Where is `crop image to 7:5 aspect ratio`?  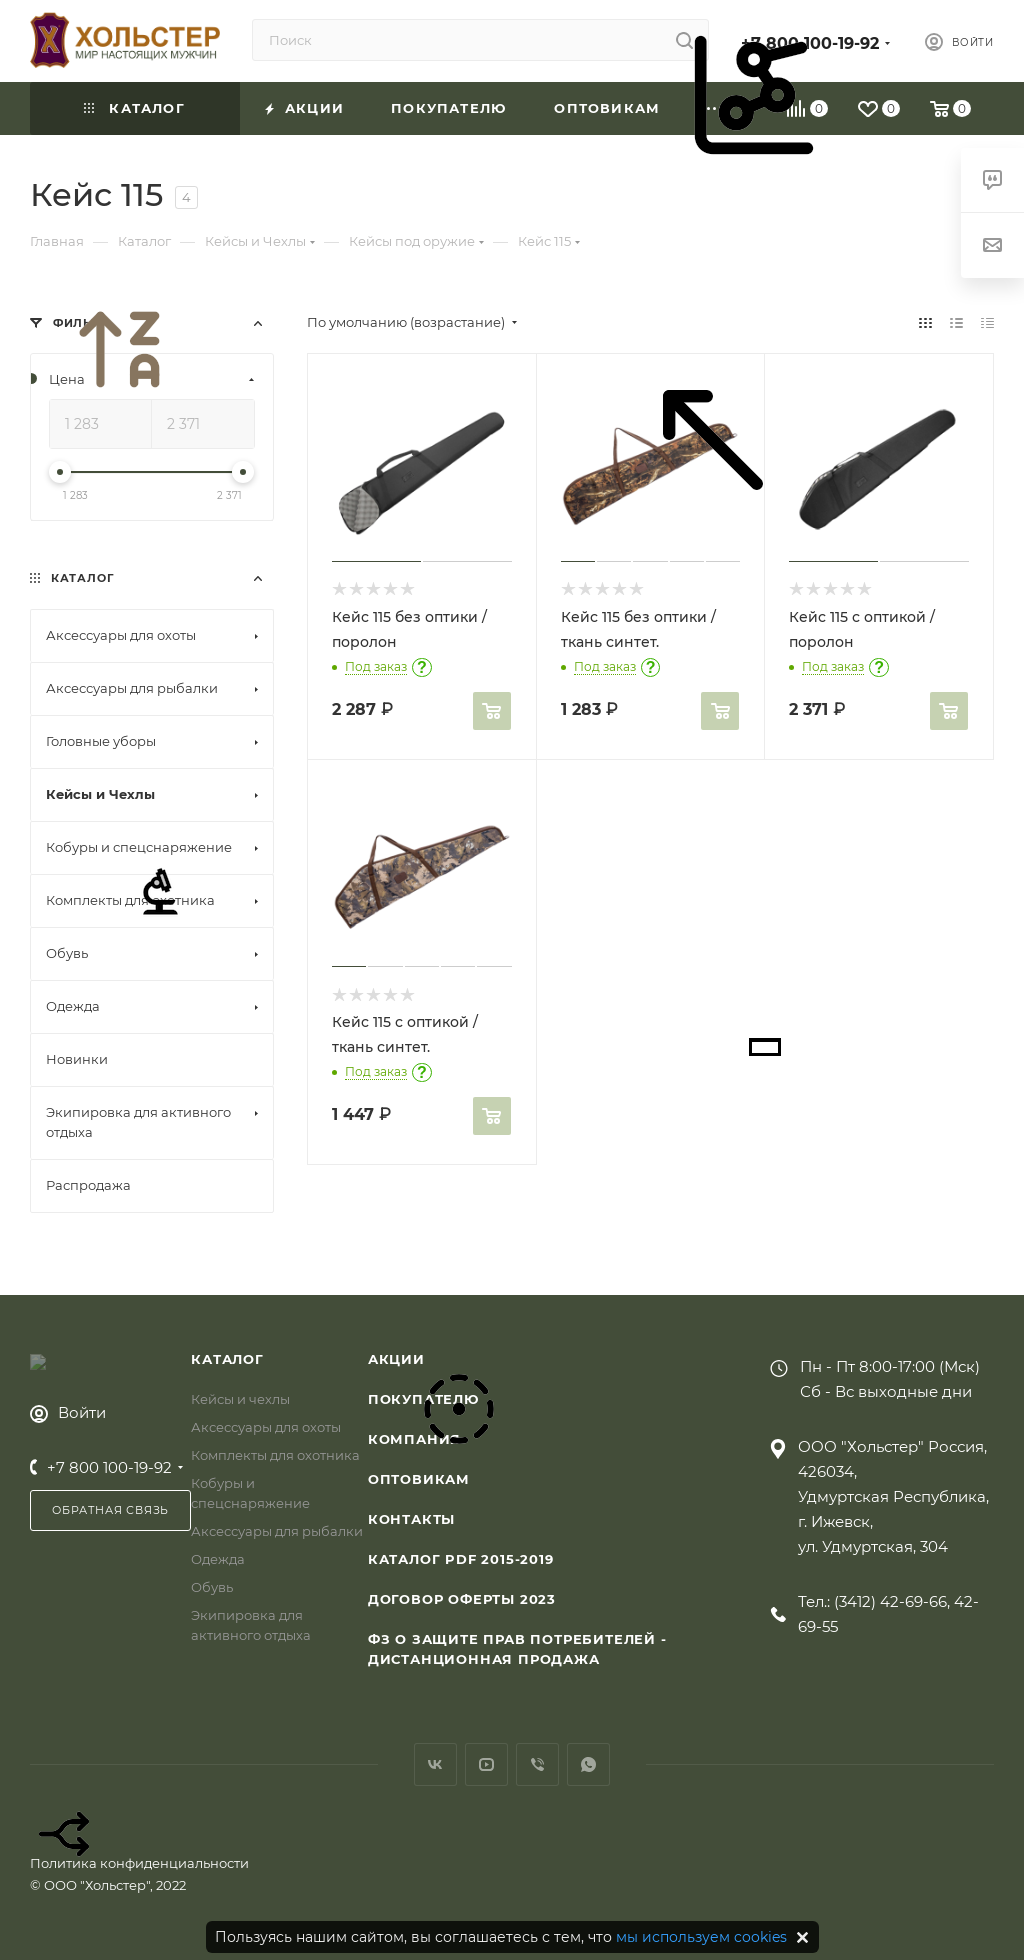 crop image to 7:5 aspect ratio is located at coordinates (765, 1047).